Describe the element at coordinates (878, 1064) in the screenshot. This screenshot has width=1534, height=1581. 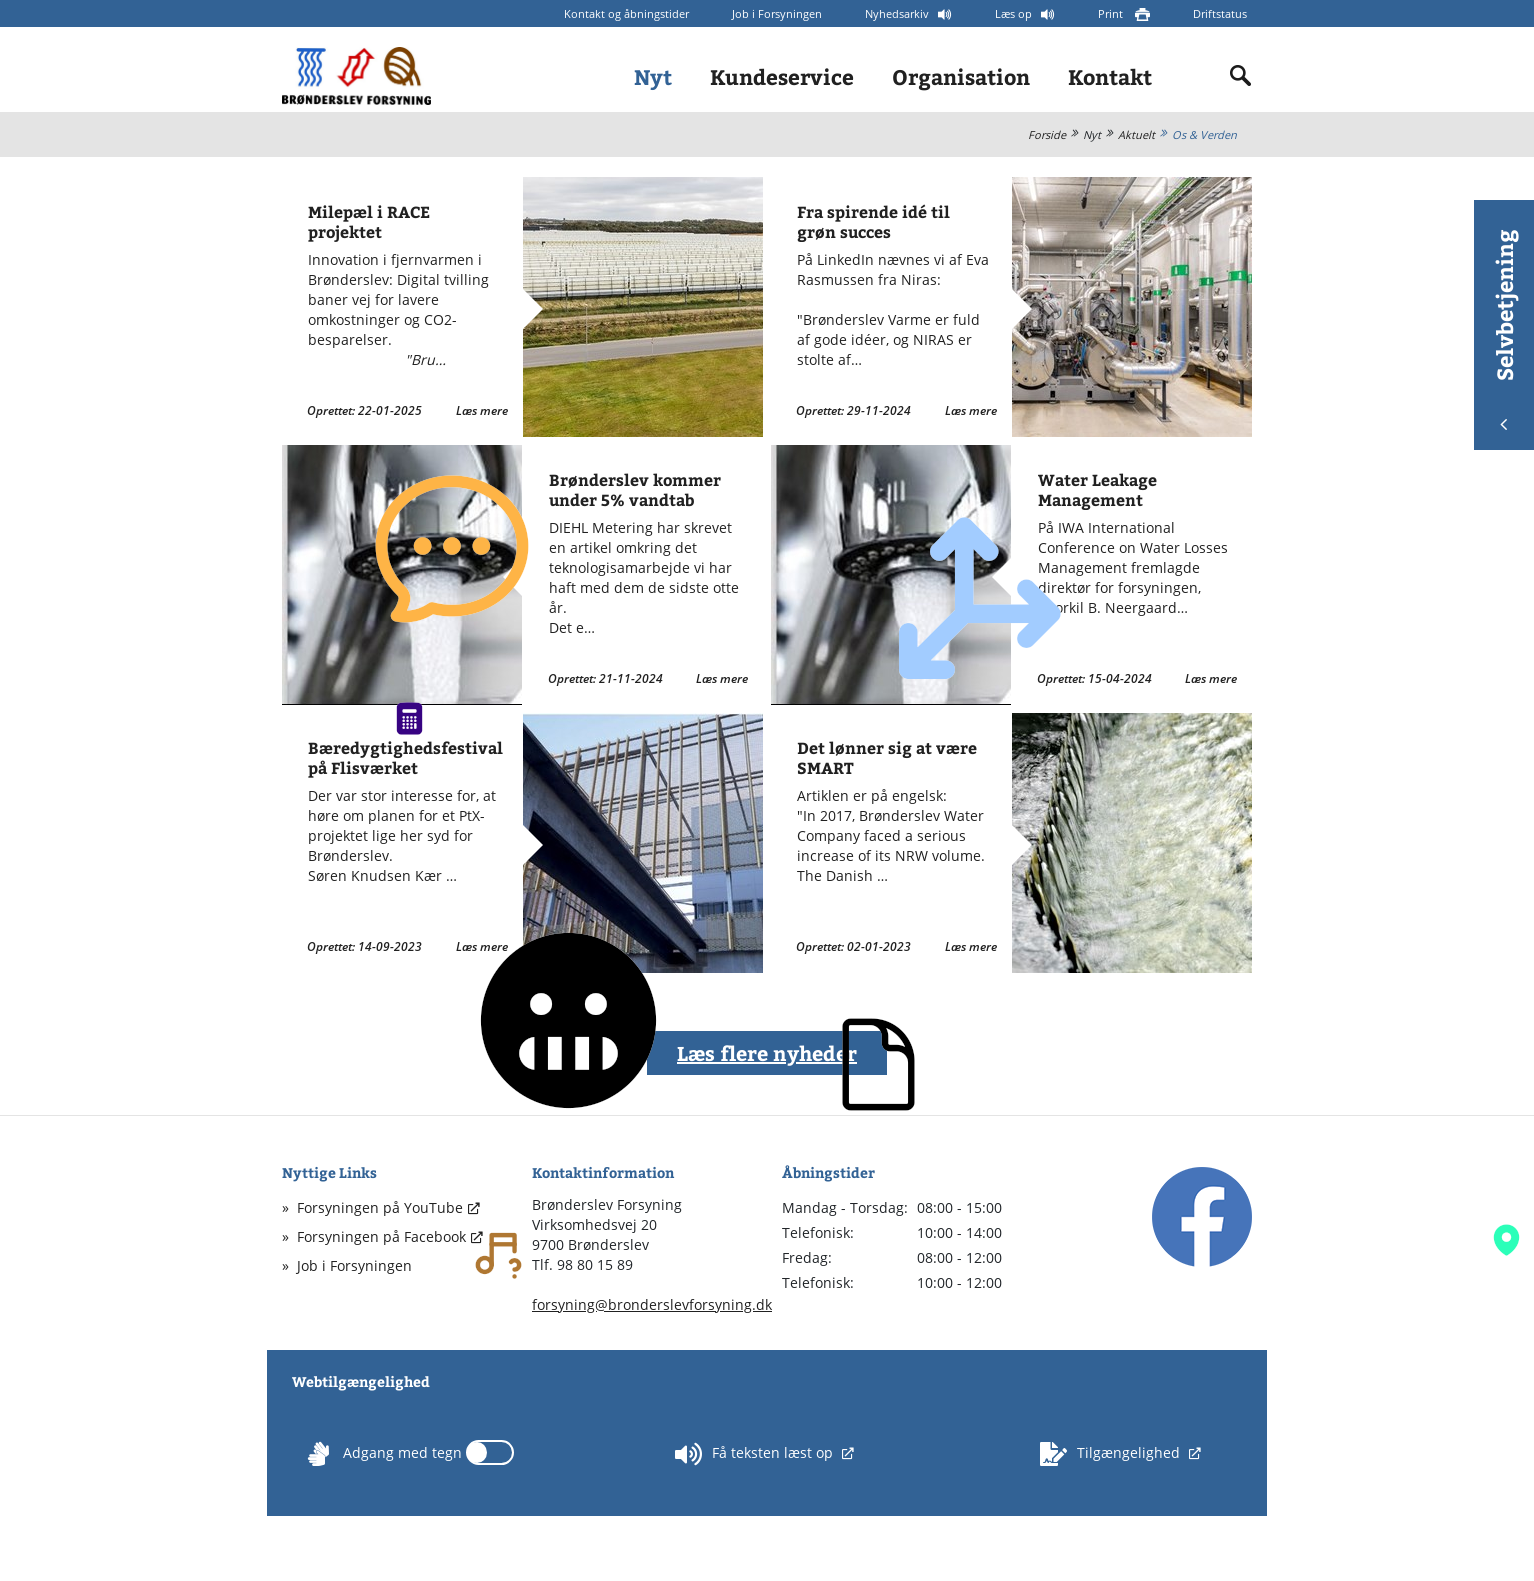
I see `view document` at that location.